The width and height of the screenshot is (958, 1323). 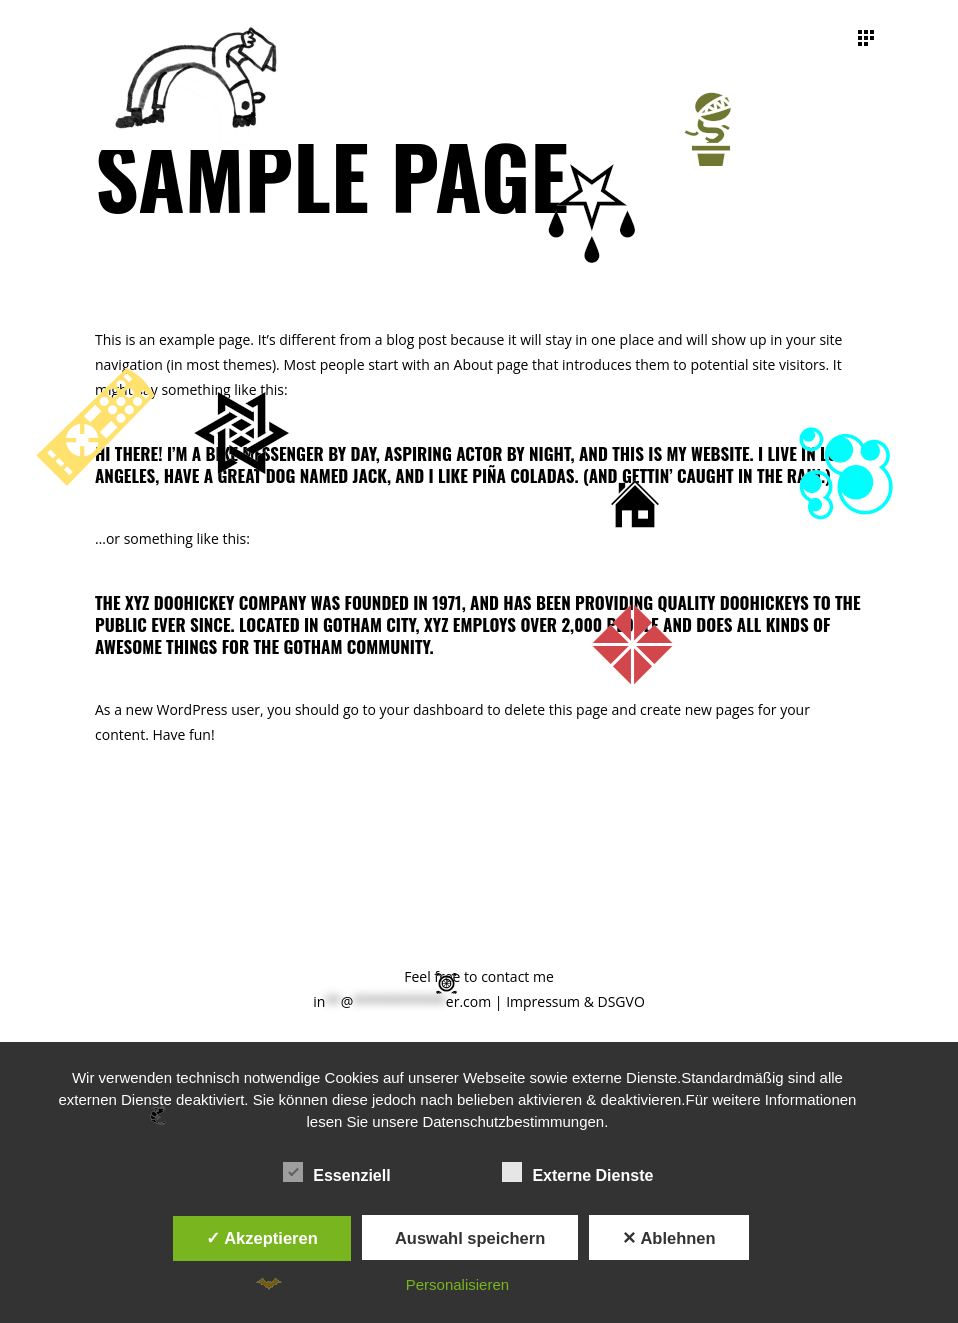 What do you see at coordinates (635, 504) in the screenshot?
I see `navigate to home screen` at bounding box center [635, 504].